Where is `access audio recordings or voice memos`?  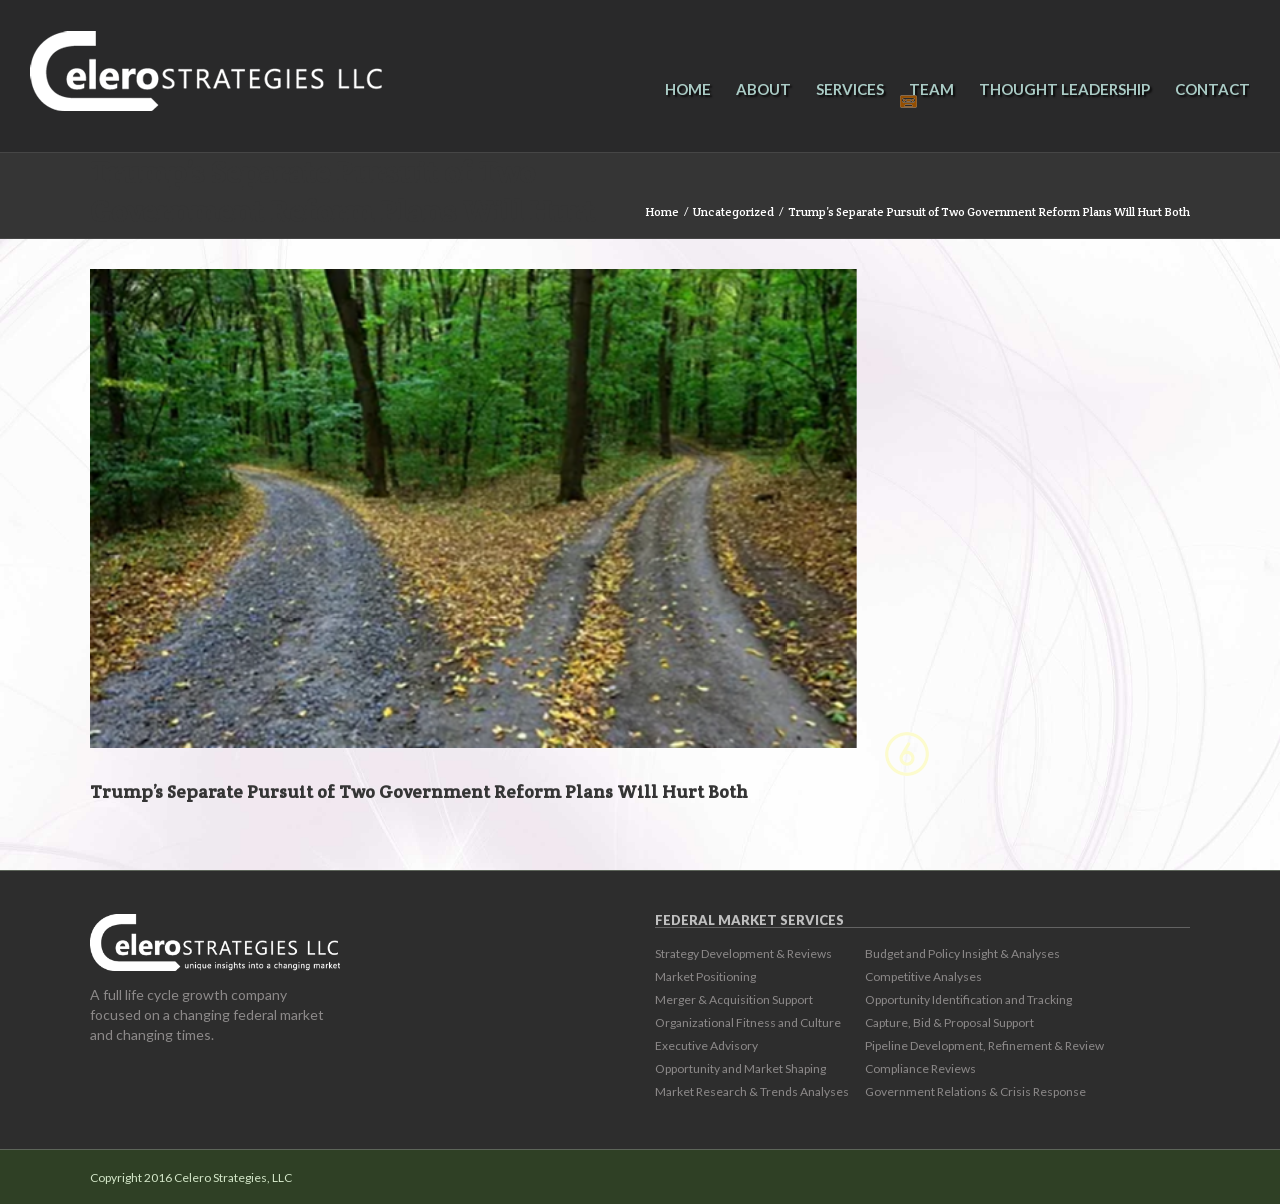 access audio recordings or voice memos is located at coordinates (908, 101).